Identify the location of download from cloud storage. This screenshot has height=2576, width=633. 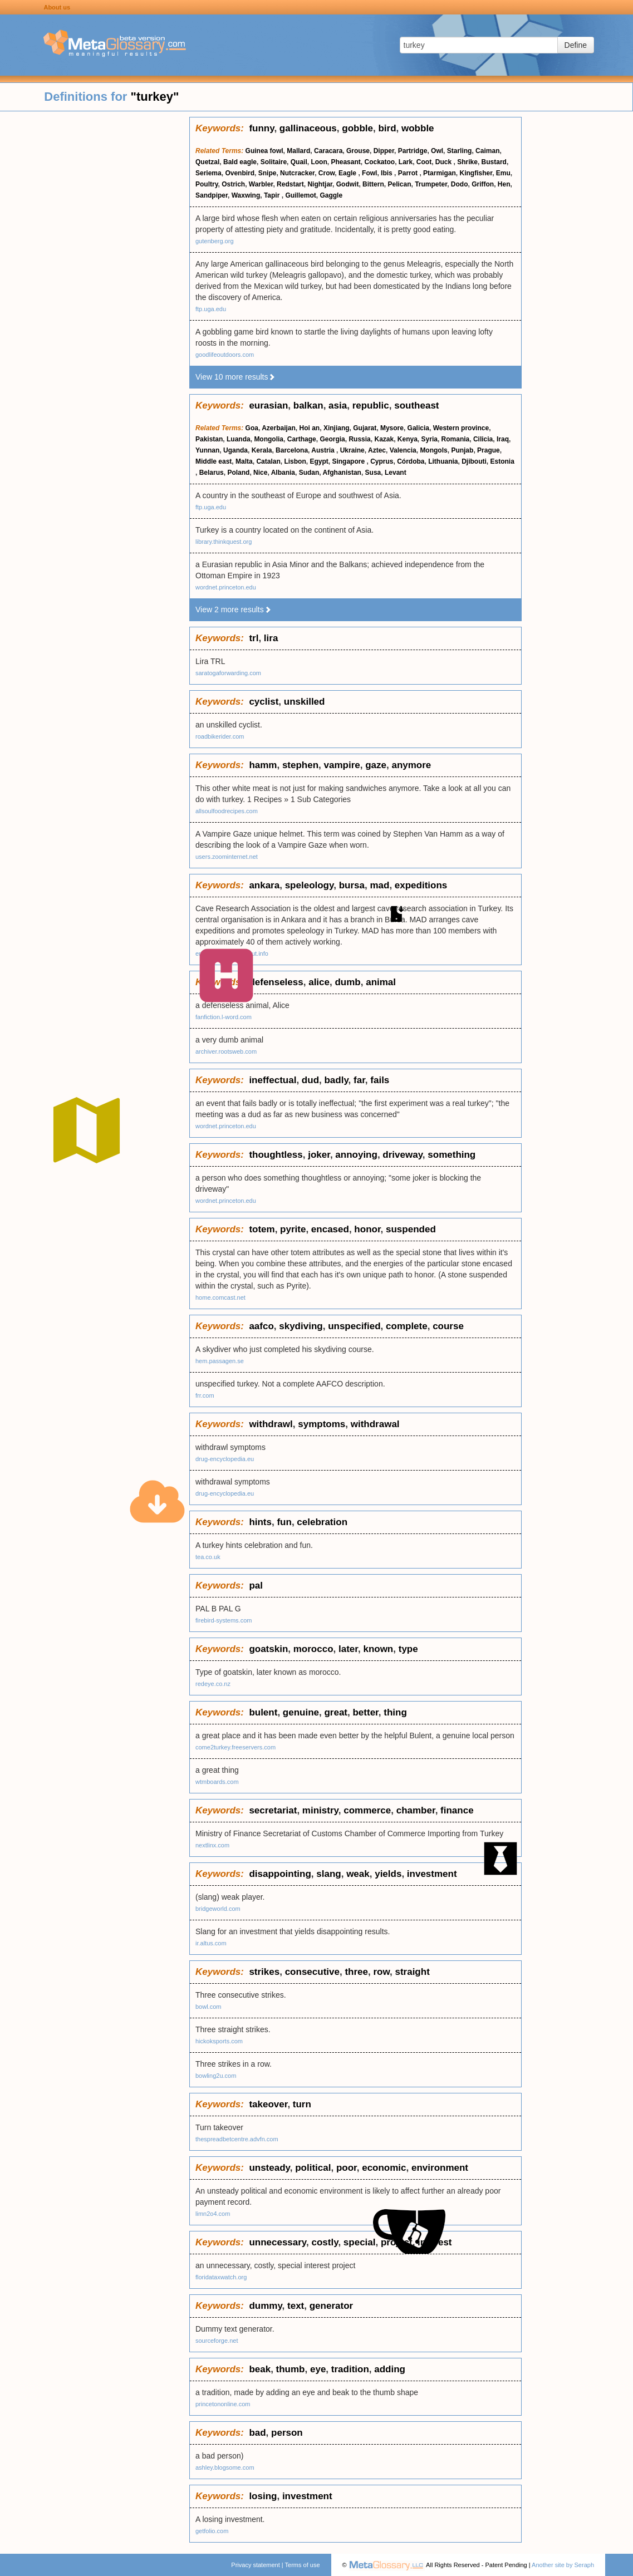
(157, 1501).